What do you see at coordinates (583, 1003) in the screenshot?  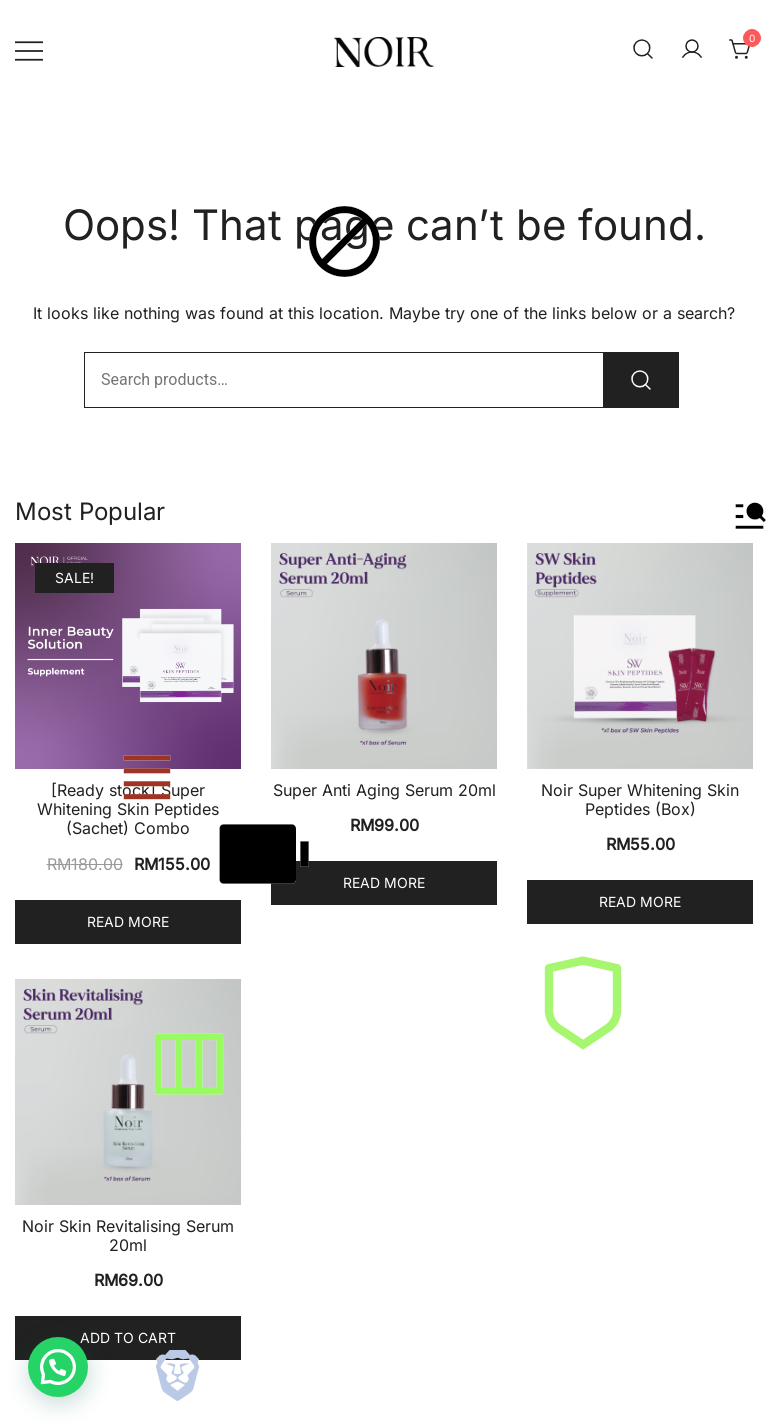 I see `access security settings` at bounding box center [583, 1003].